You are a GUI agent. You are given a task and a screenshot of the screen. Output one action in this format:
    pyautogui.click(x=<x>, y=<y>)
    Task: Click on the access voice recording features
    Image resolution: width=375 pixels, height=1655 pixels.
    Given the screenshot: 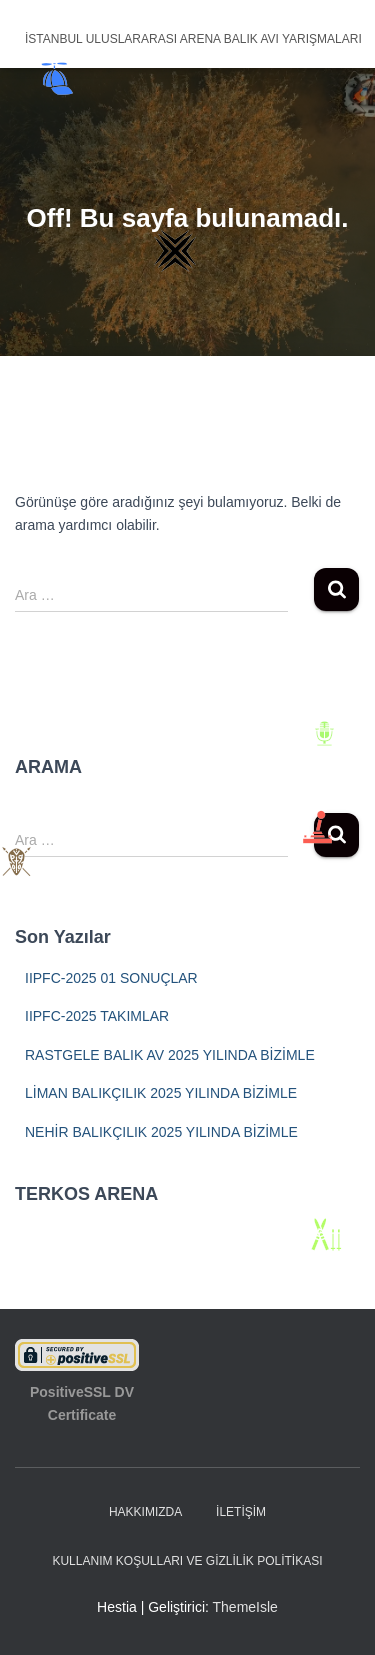 What is the action you would take?
    pyautogui.click(x=324, y=733)
    